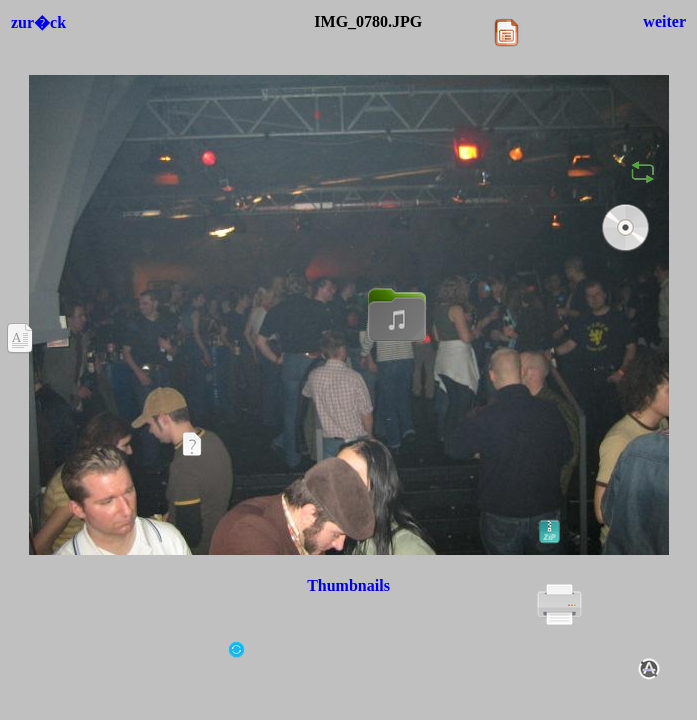 This screenshot has width=697, height=720. What do you see at coordinates (643, 172) in the screenshot?
I see `sync incoming and outgoing mail` at bounding box center [643, 172].